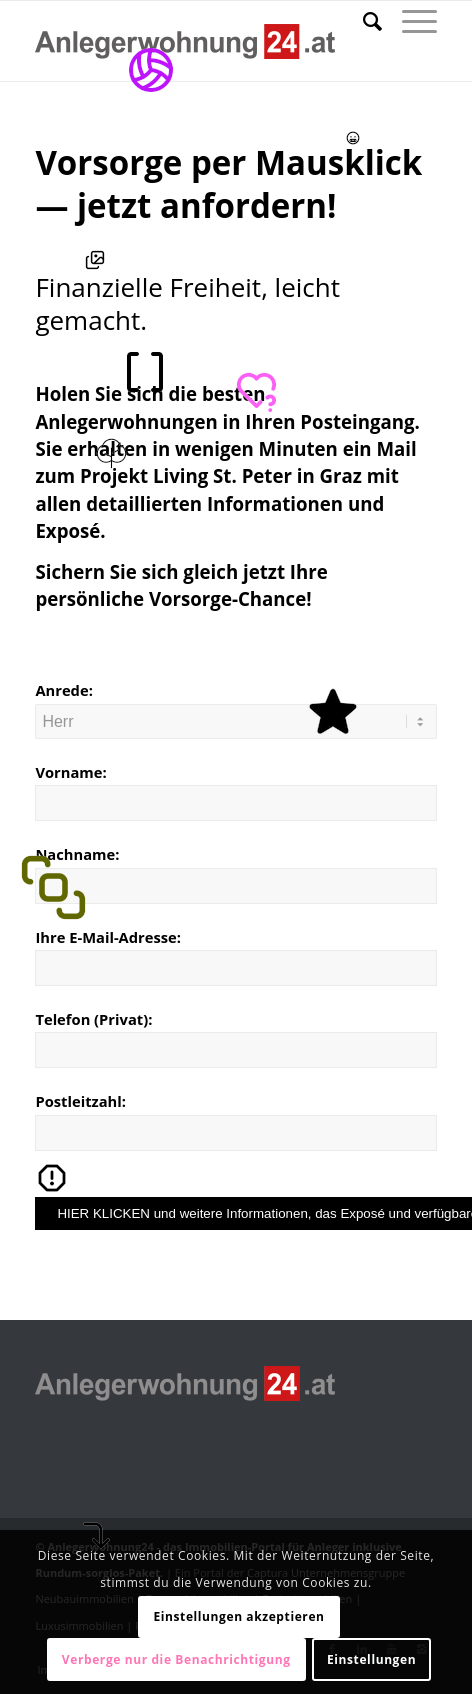 The image size is (472, 1694). What do you see at coordinates (53, 887) in the screenshot?
I see `bring selected layer to front` at bounding box center [53, 887].